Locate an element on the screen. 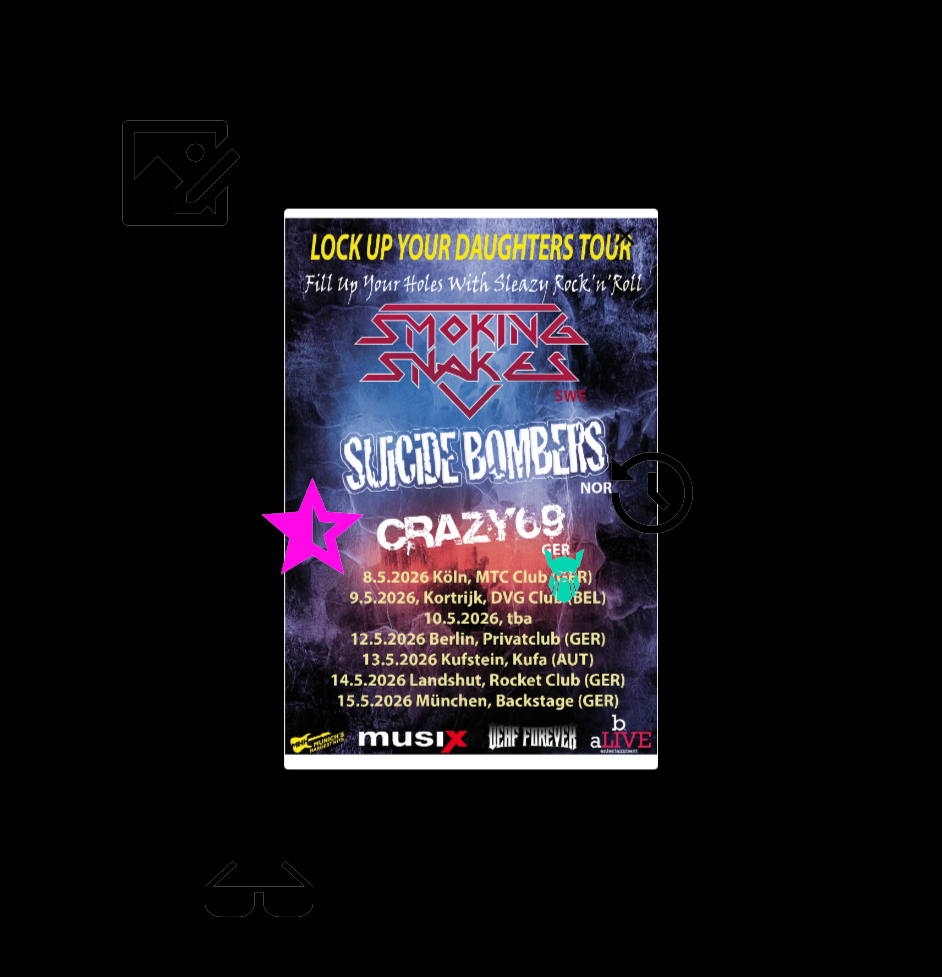 Image resolution: width=942 pixels, height=977 pixels. edit or modify an image is located at coordinates (175, 173).